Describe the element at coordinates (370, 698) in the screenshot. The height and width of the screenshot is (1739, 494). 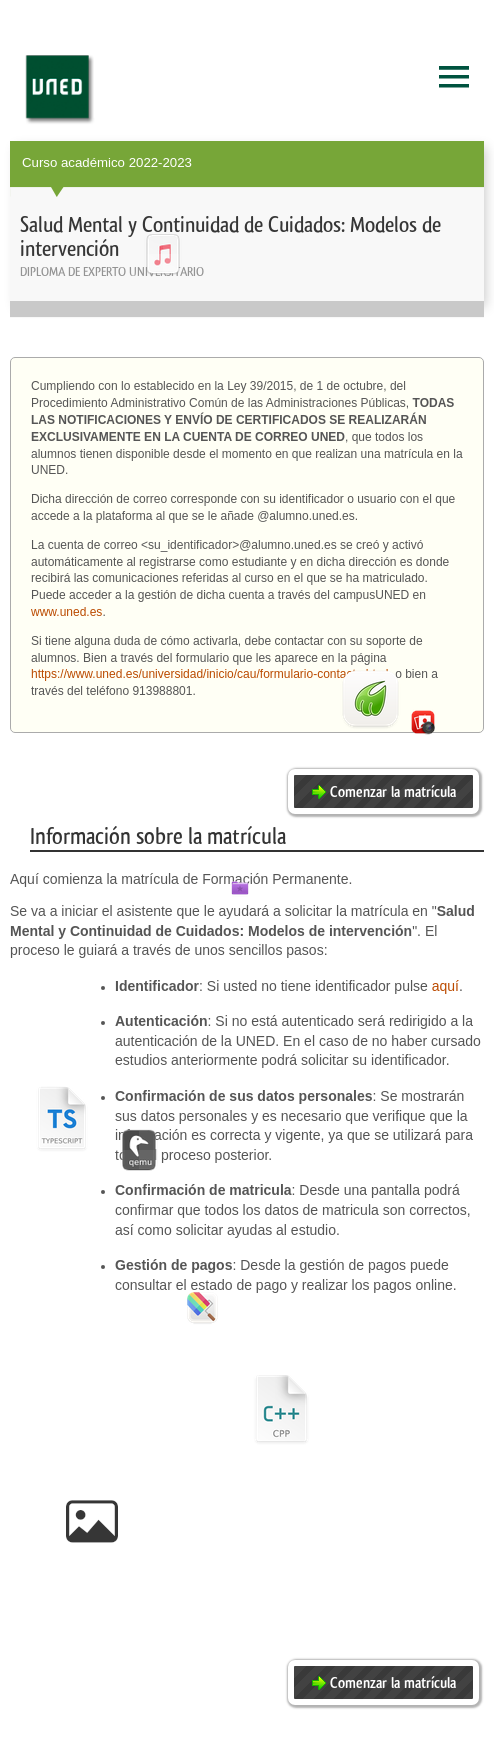
I see `launch midori web browser` at that location.